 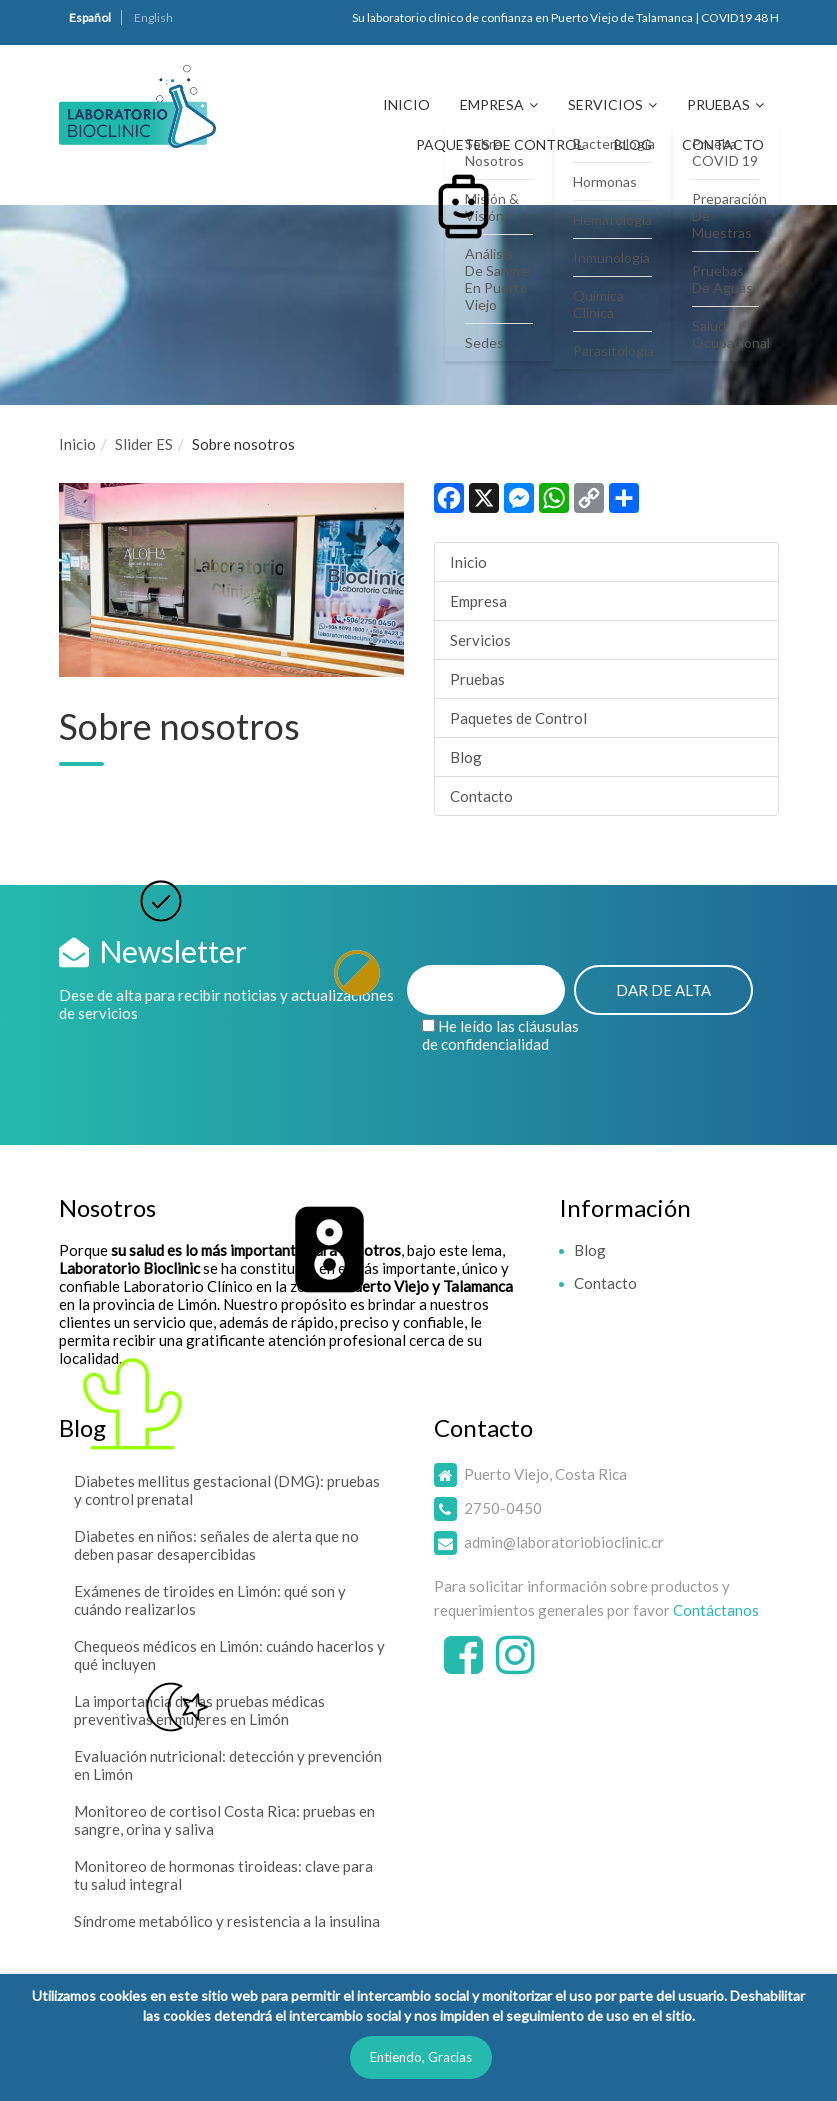 What do you see at coordinates (357, 973) in the screenshot?
I see `toggle contrast or dark/light mode` at bounding box center [357, 973].